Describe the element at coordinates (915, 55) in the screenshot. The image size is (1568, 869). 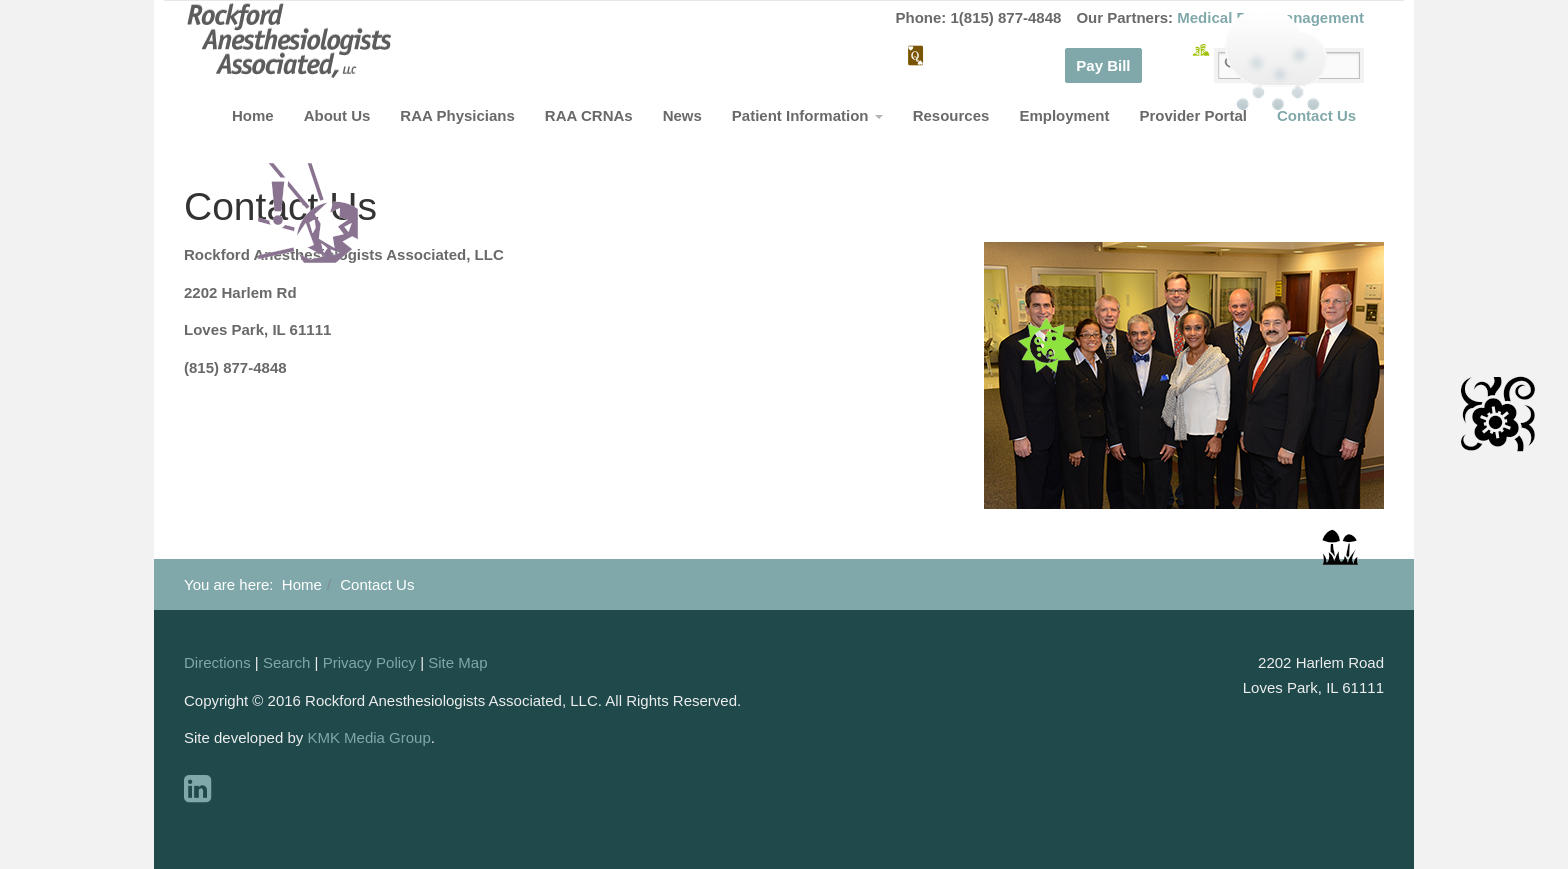
I see `queen of hearts playing card` at that location.